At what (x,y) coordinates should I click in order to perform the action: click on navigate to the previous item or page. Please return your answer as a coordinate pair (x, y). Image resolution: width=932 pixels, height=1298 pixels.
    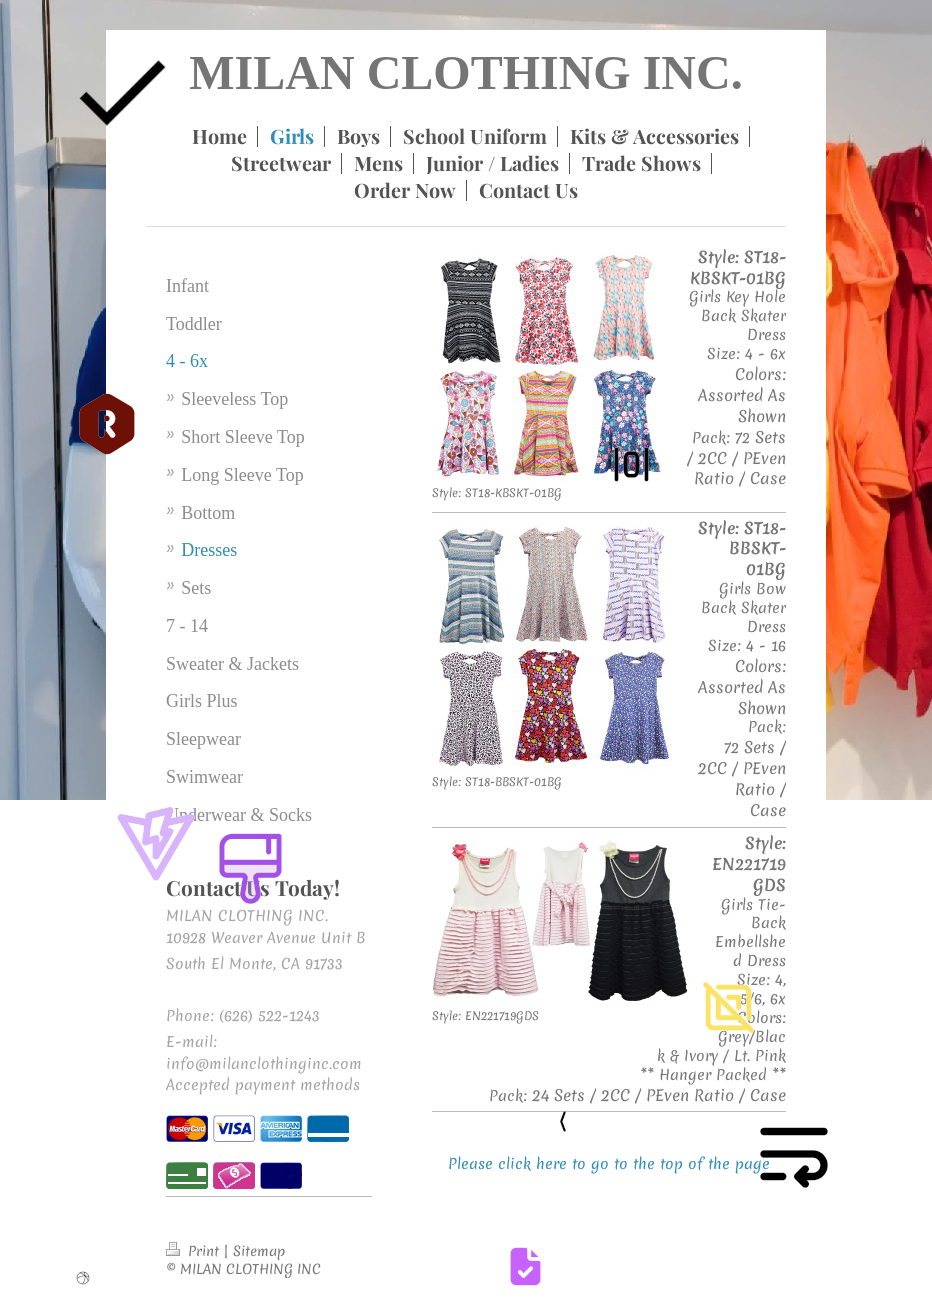
    Looking at the image, I should click on (563, 1121).